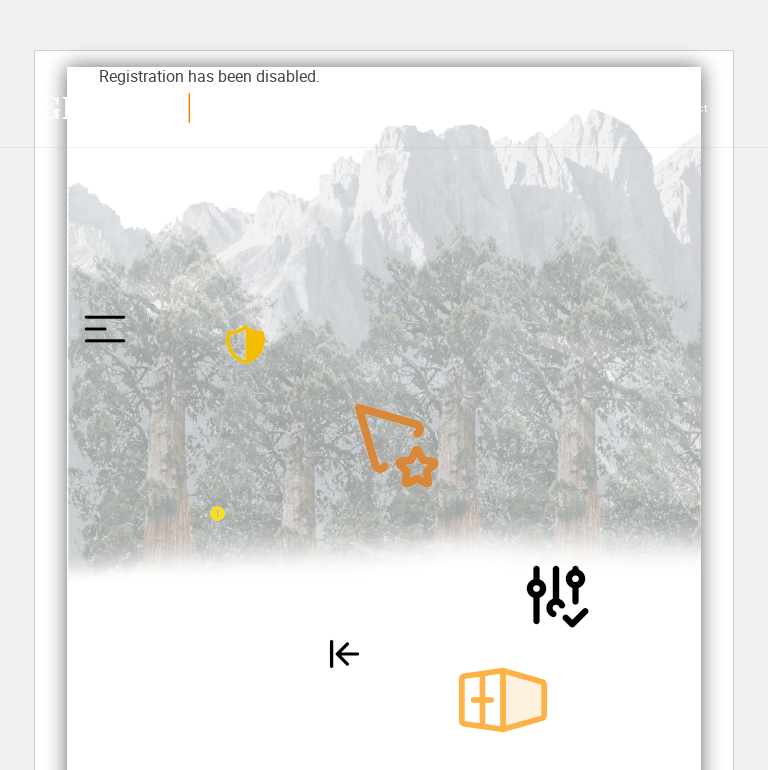 The width and height of the screenshot is (768, 770). I want to click on go back to the beginning, so click(344, 654).